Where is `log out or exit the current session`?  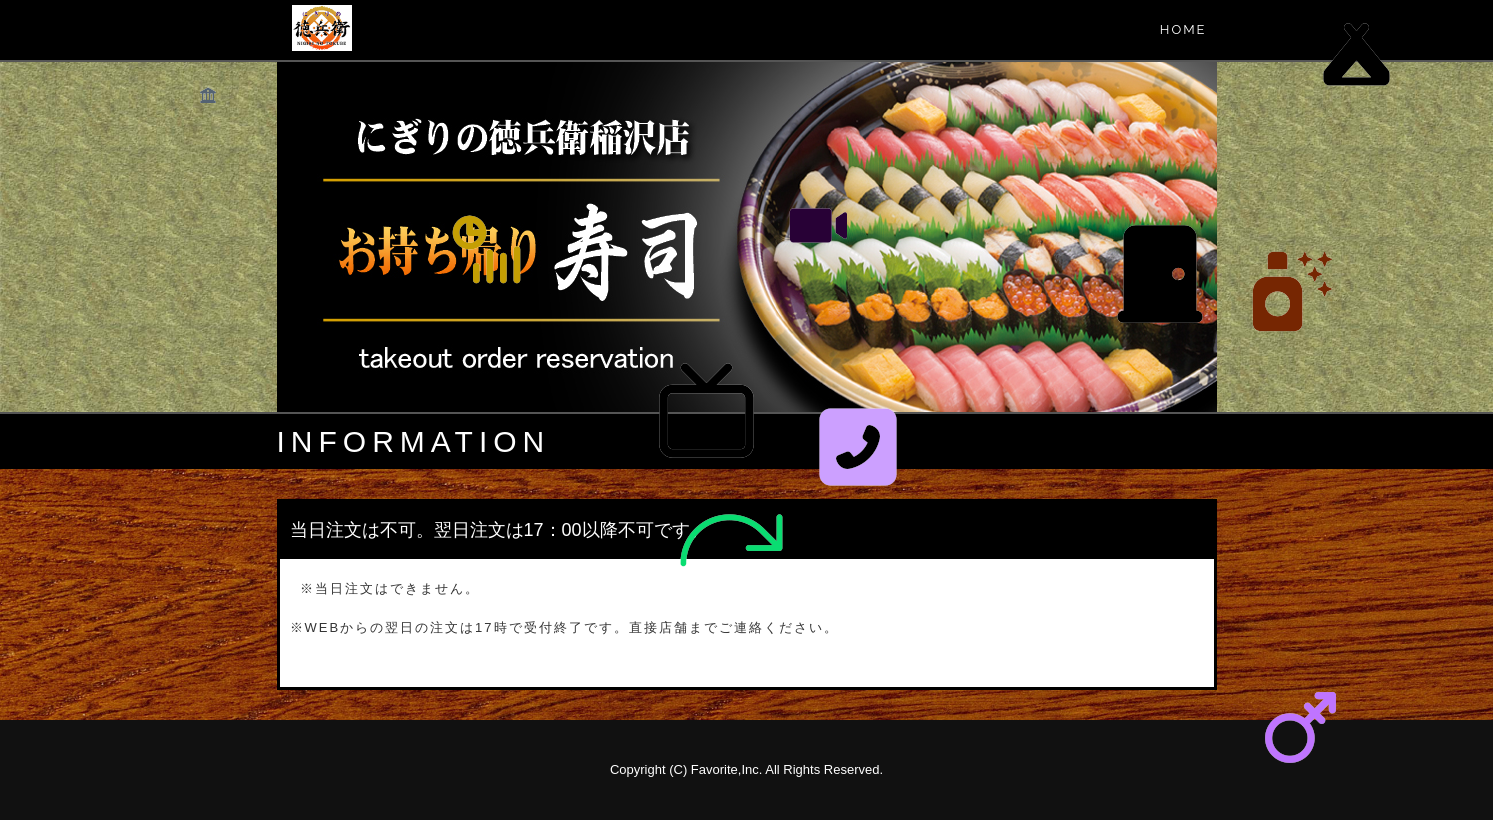 log out or exit the current session is located at coordinates (1160, 274).